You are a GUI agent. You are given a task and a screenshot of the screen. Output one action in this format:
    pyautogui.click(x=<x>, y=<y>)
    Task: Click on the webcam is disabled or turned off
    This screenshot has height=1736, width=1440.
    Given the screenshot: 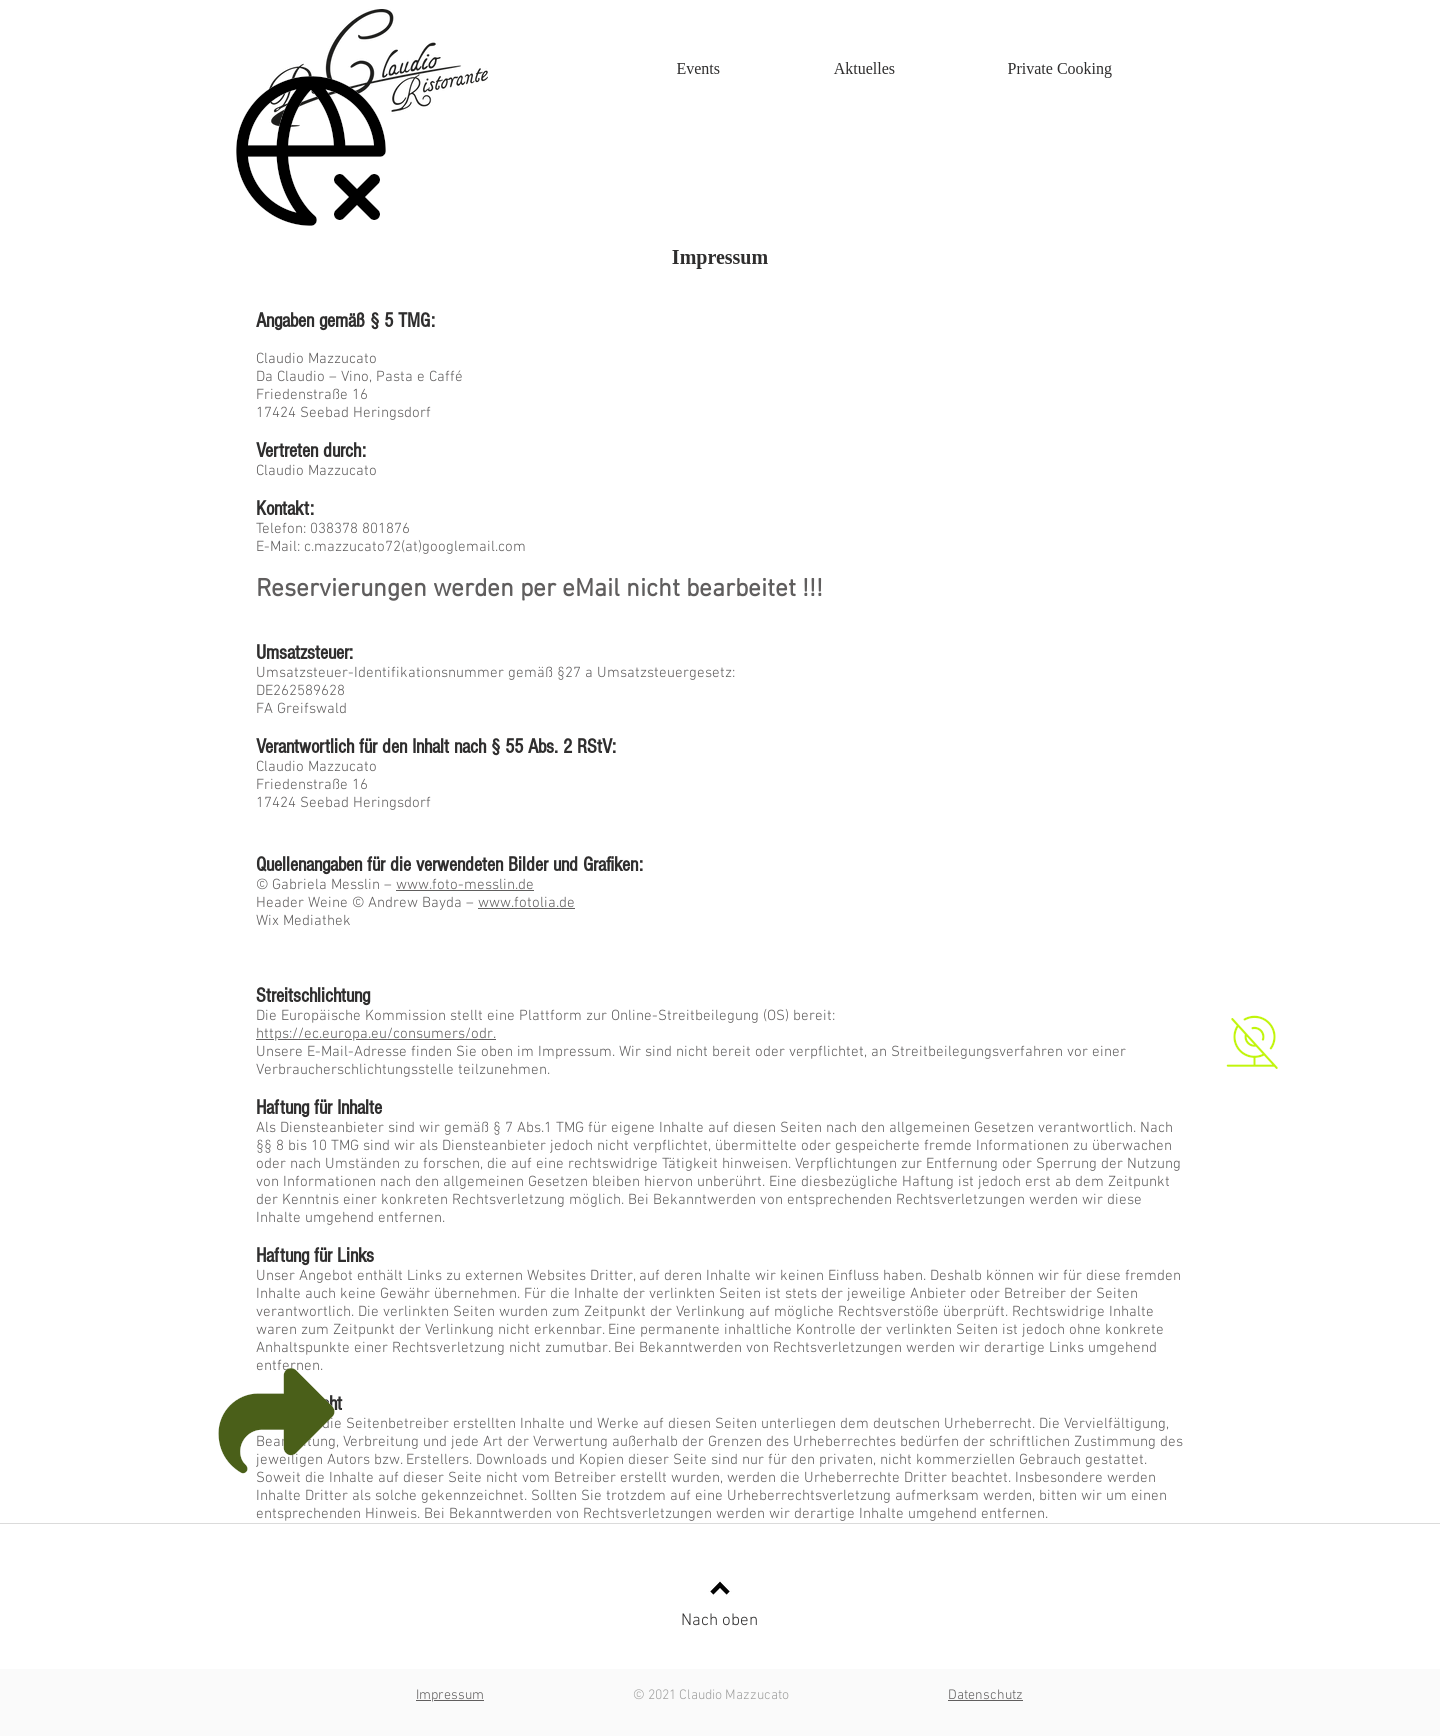 What is the action you would take?
    pyautogui.click(x=1254, y=1043)
    